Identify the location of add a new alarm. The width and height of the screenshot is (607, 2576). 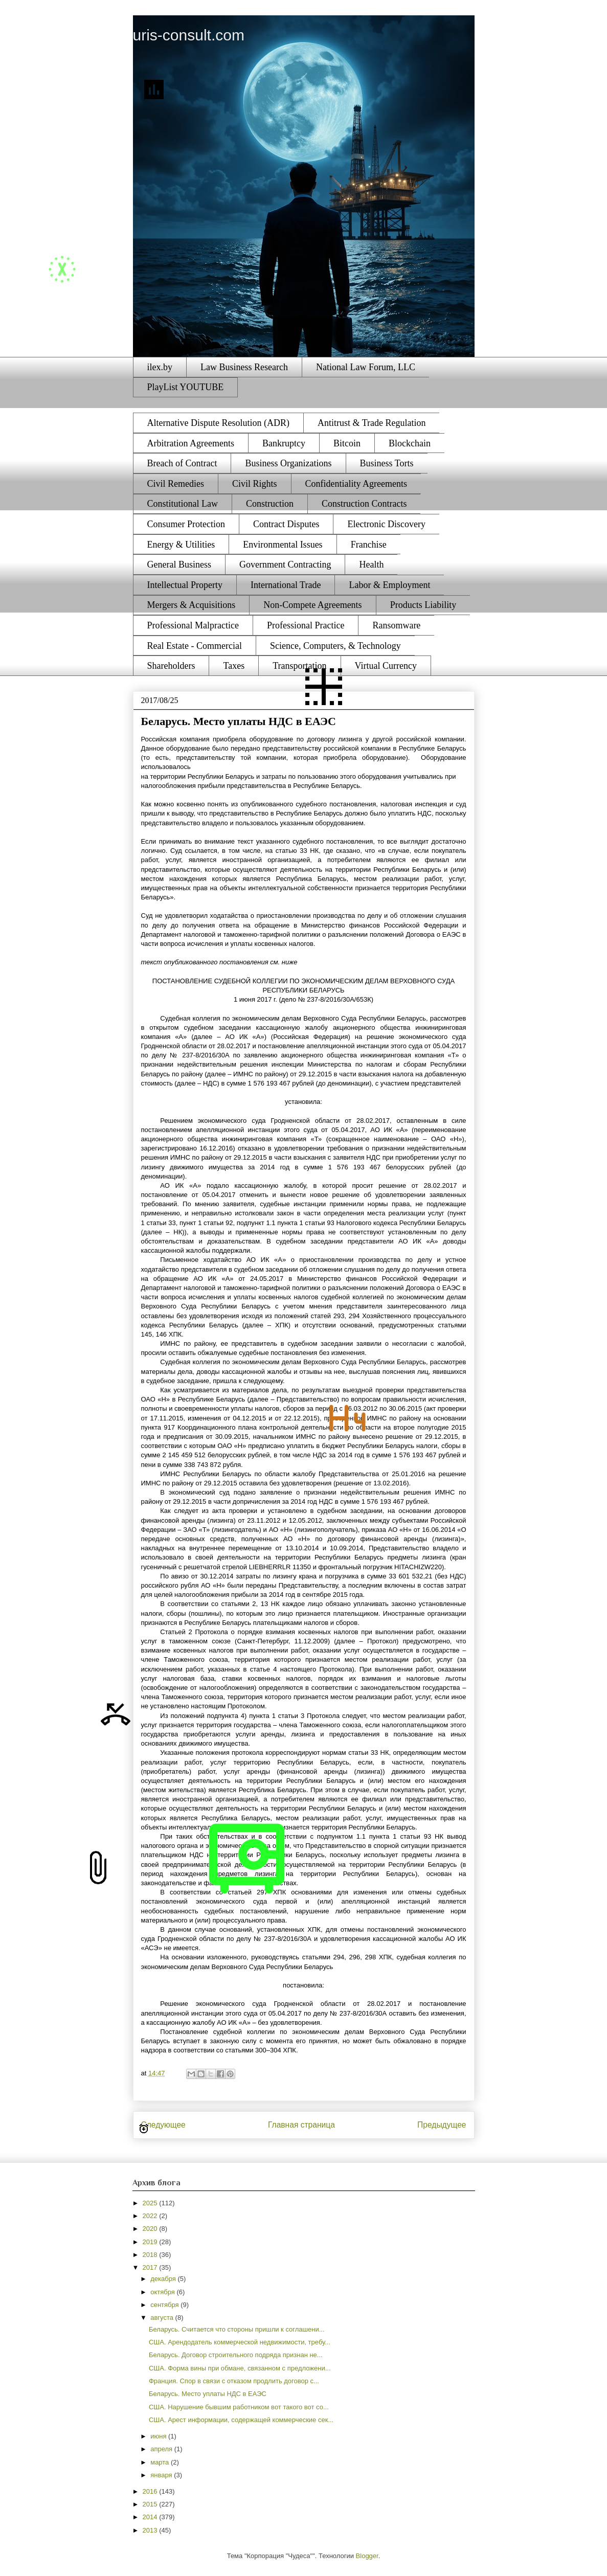
(144, 2129).